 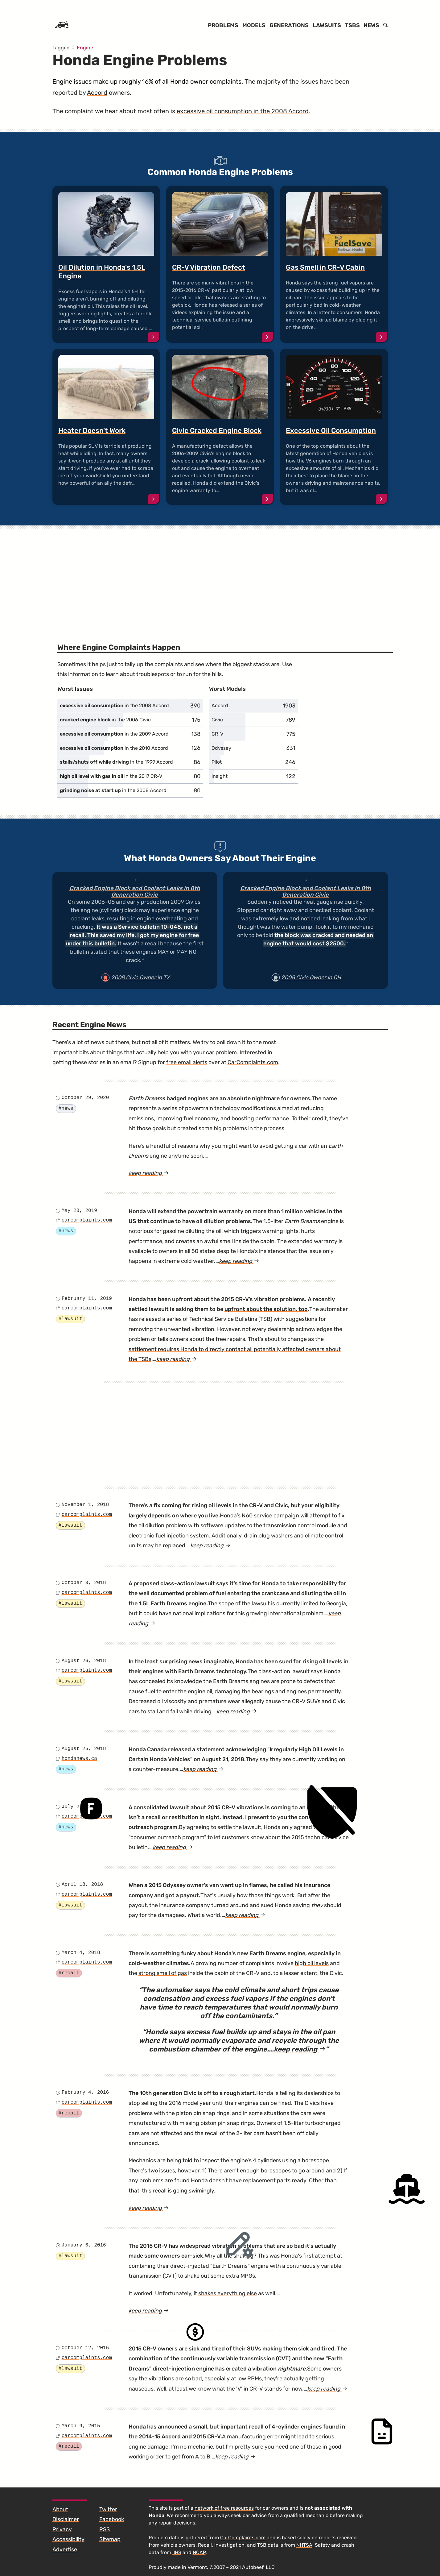 I want to click on facebook app or service integration, so click(x=91, y=1808).